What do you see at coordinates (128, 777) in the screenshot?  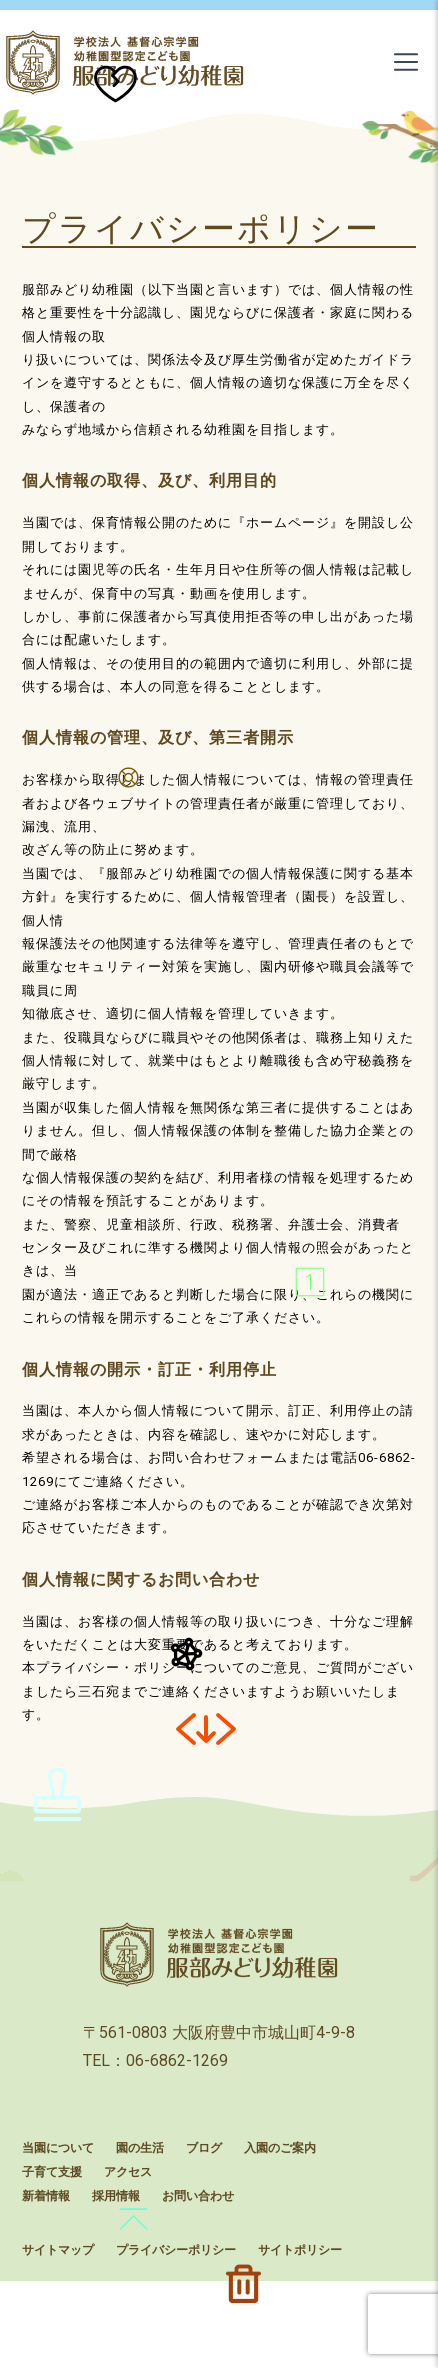 I see `access help or support center` at bounding box center [128, 777].